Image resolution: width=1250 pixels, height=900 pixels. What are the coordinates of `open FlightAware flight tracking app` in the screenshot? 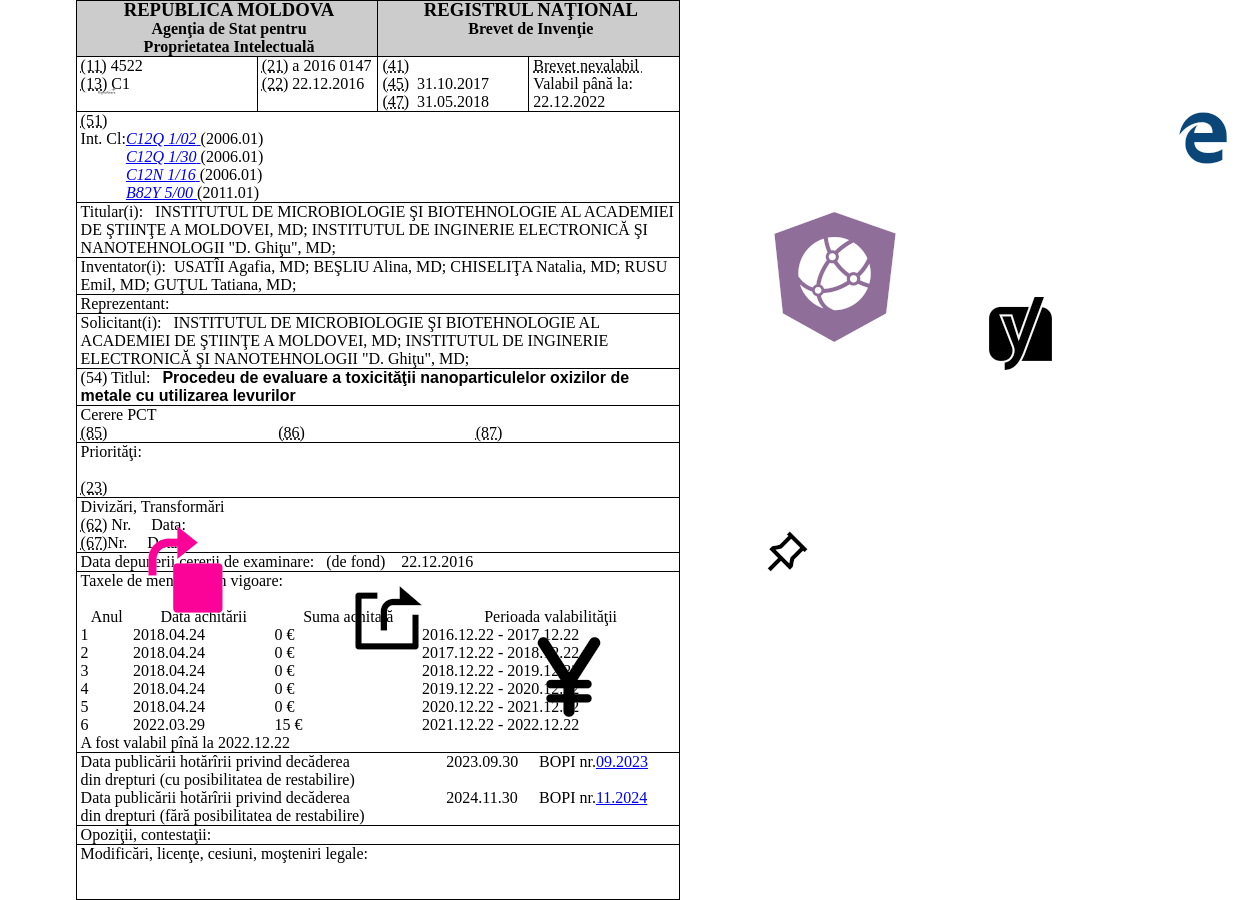 It's located at (107, 91).